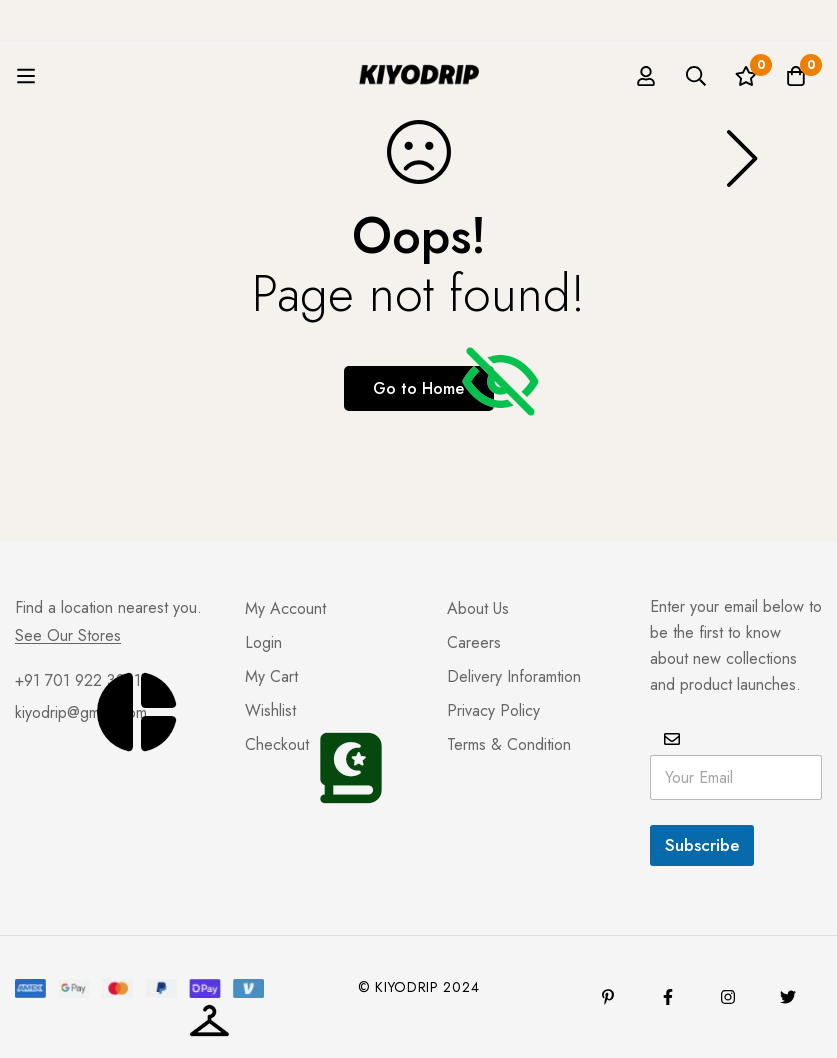 The image size is (837, 1058). Describe the element at coordinates (209, 1020) in the screenshot. I see `access coat check or wardrobe services` at that location.